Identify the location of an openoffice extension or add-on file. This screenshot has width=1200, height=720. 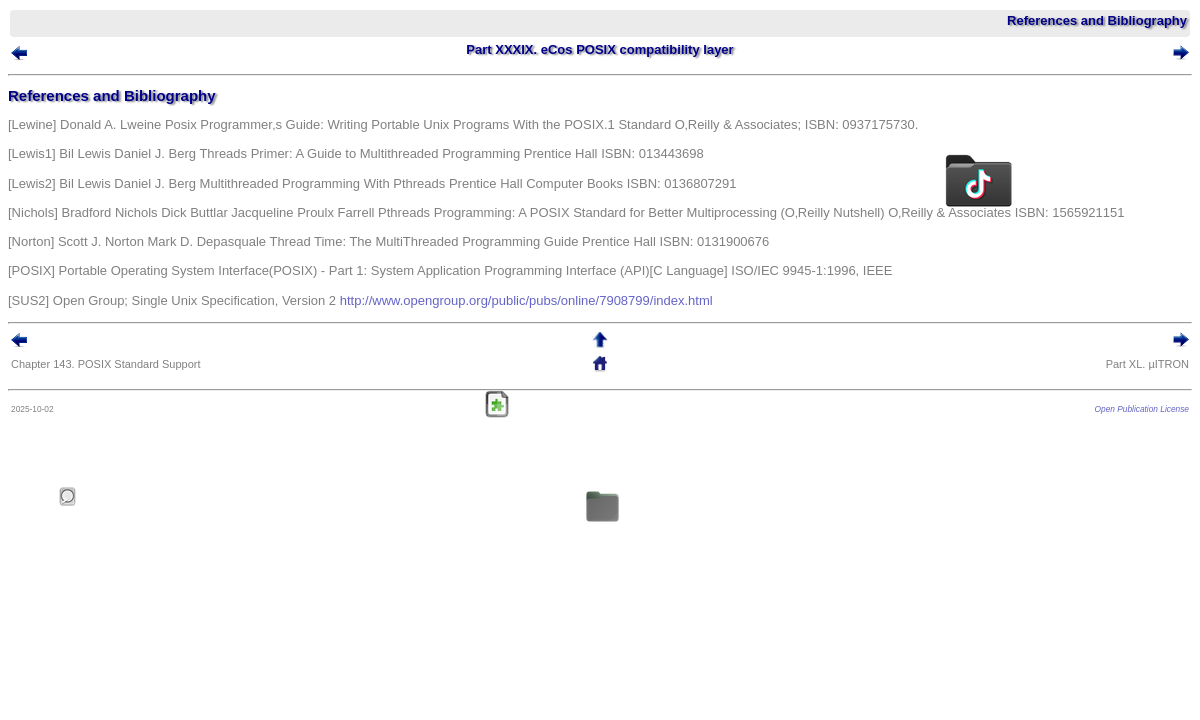
(497, 404).